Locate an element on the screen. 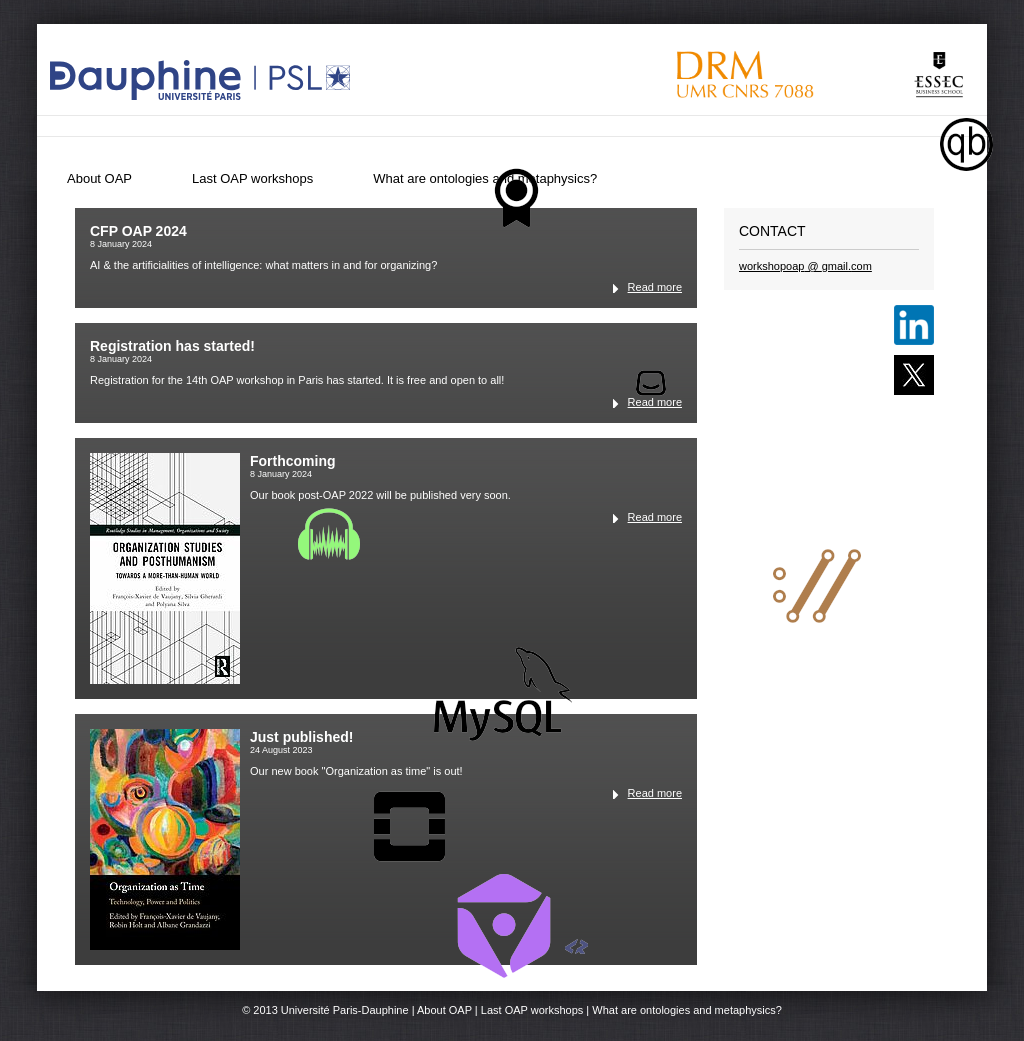 This screenshot has width=1024, height=1041. open the Salla e-commerce platform is located at coordinates (651, 383).